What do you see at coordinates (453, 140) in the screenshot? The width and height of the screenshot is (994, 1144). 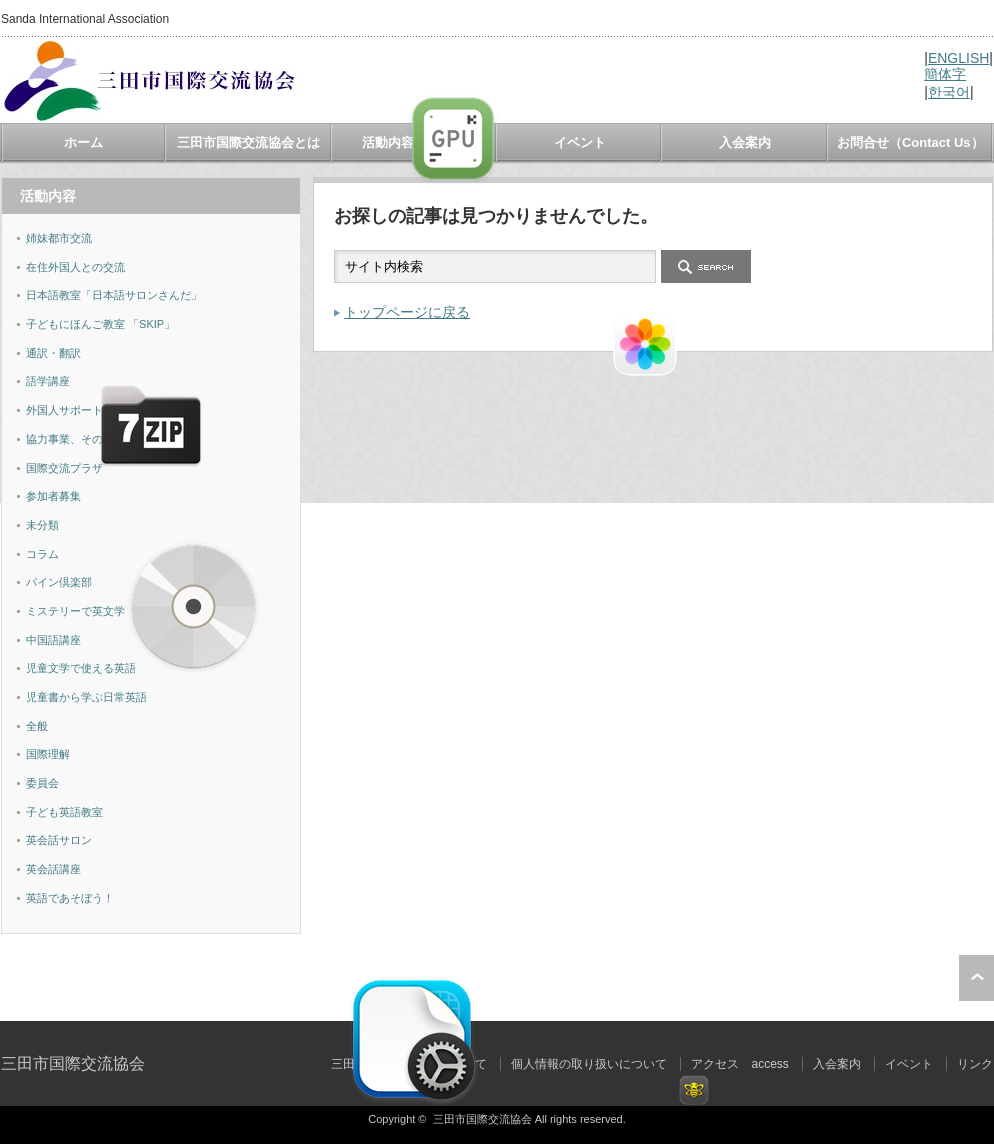 I see `open graphics driver settings` at bounding box center [453, 140].